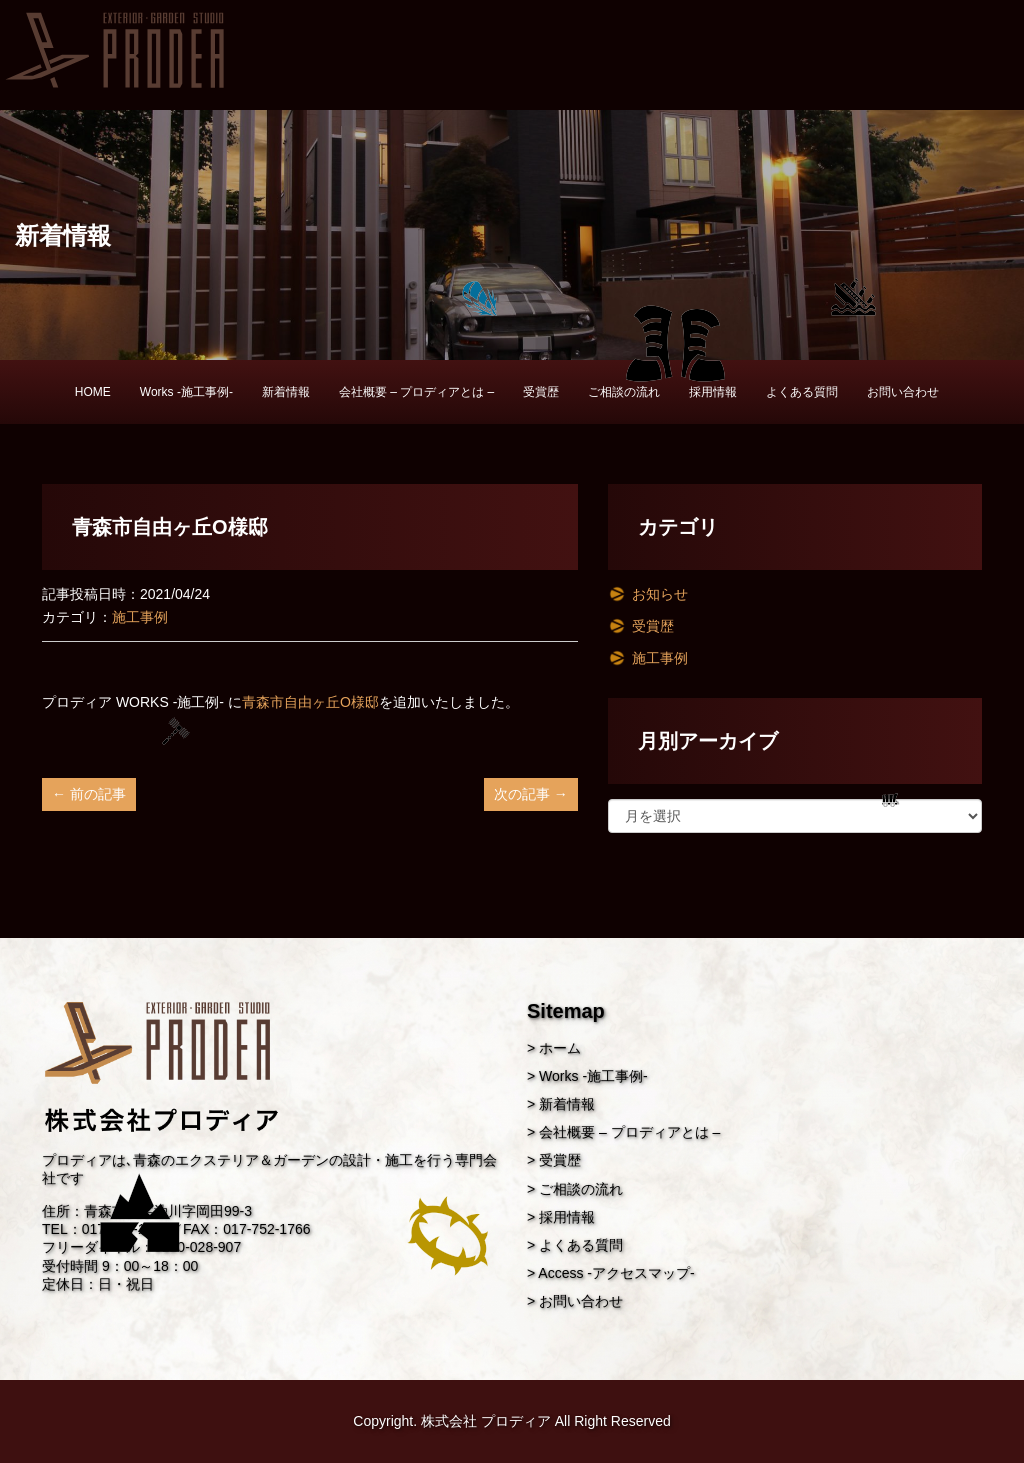 The height and width of the screenshot is (1463, 1024). What do you see at coordinates (479, 298) in the screenshot?
I see `drill tool or equipment icon` at bounding box center [479, 298].